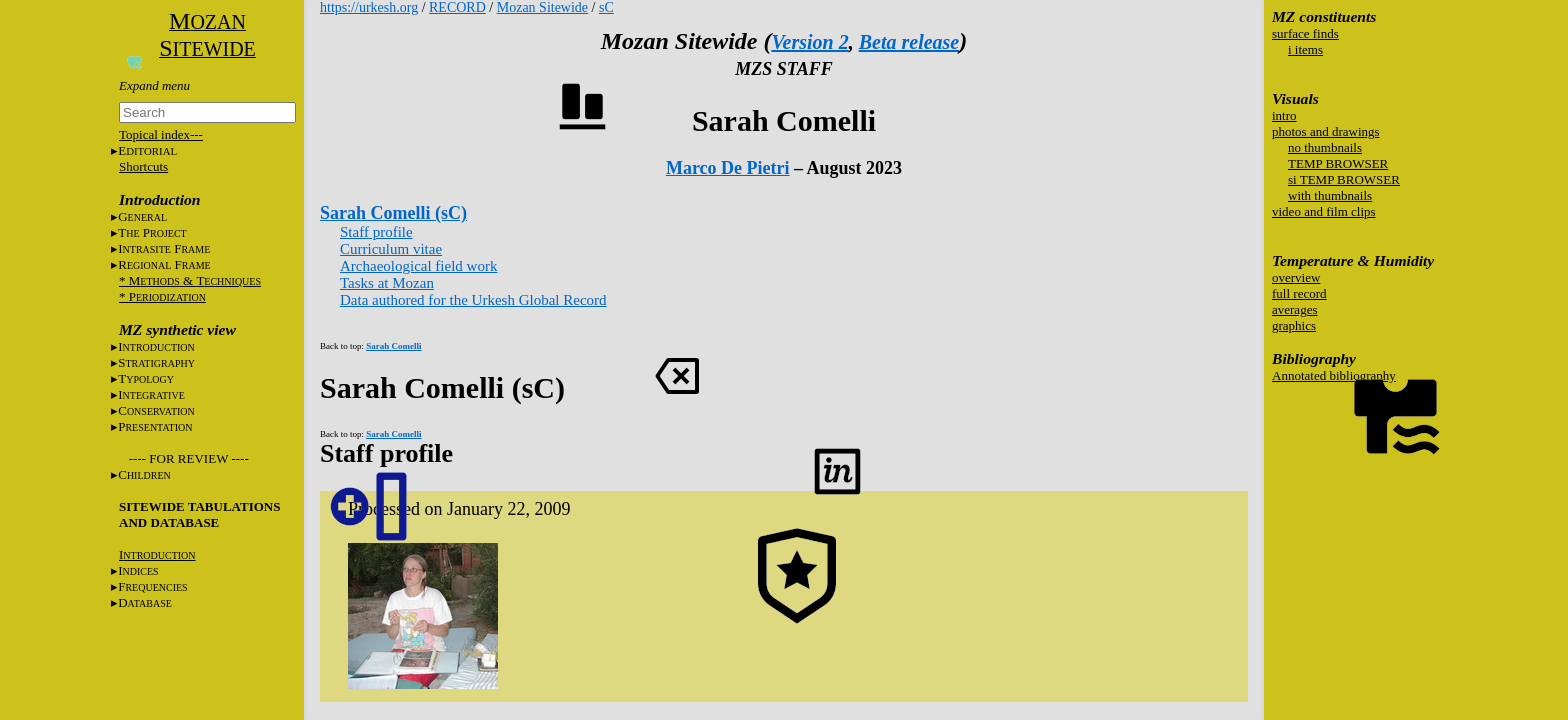  What do you see at coordinates (582, 106) in the screenshot?
I see `align items to the bottom edge` at bounding box center [582, 106].